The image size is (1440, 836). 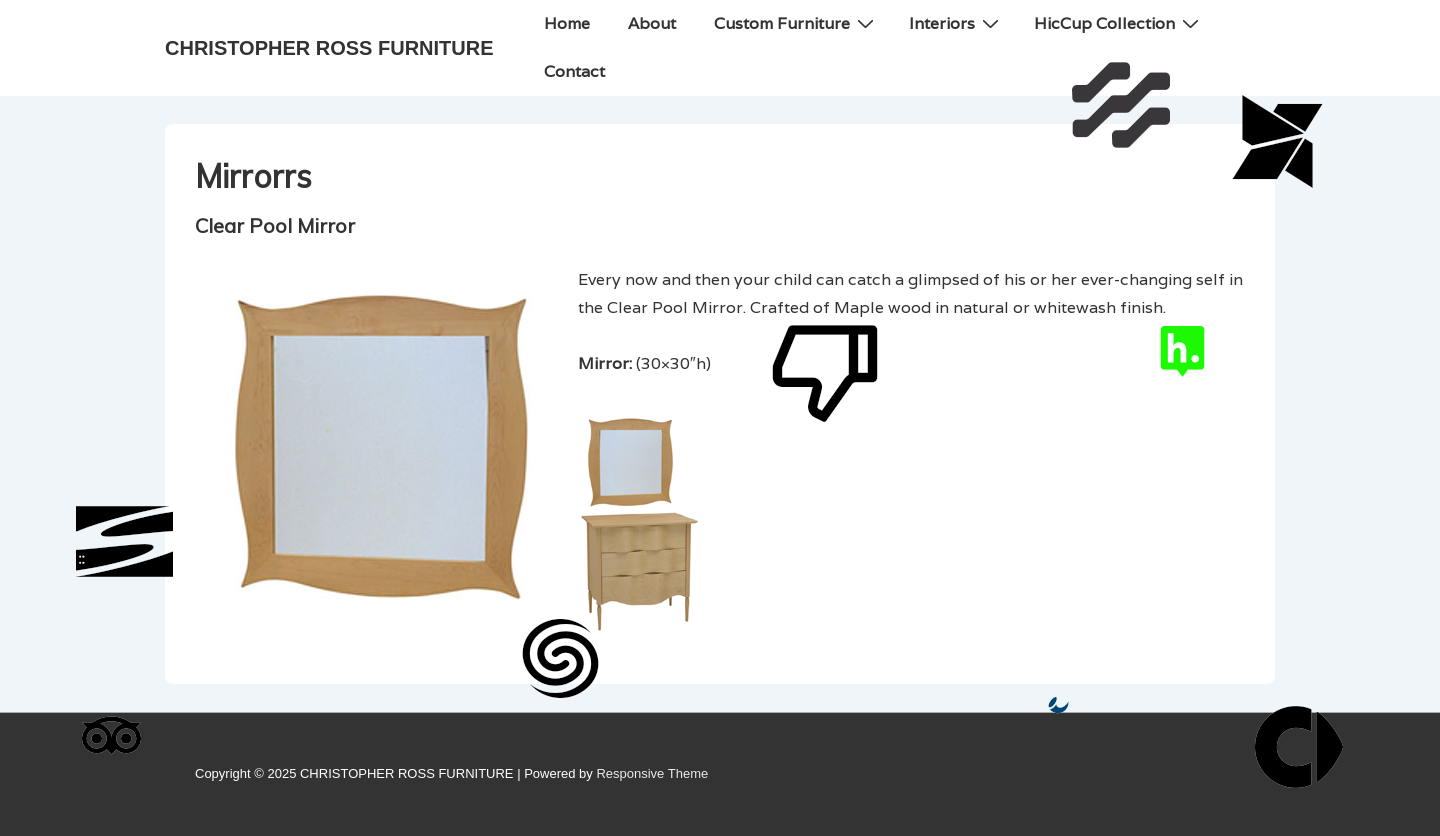 I want to click on Laravel Nova administration panel logo, so click(x=560, y=658).